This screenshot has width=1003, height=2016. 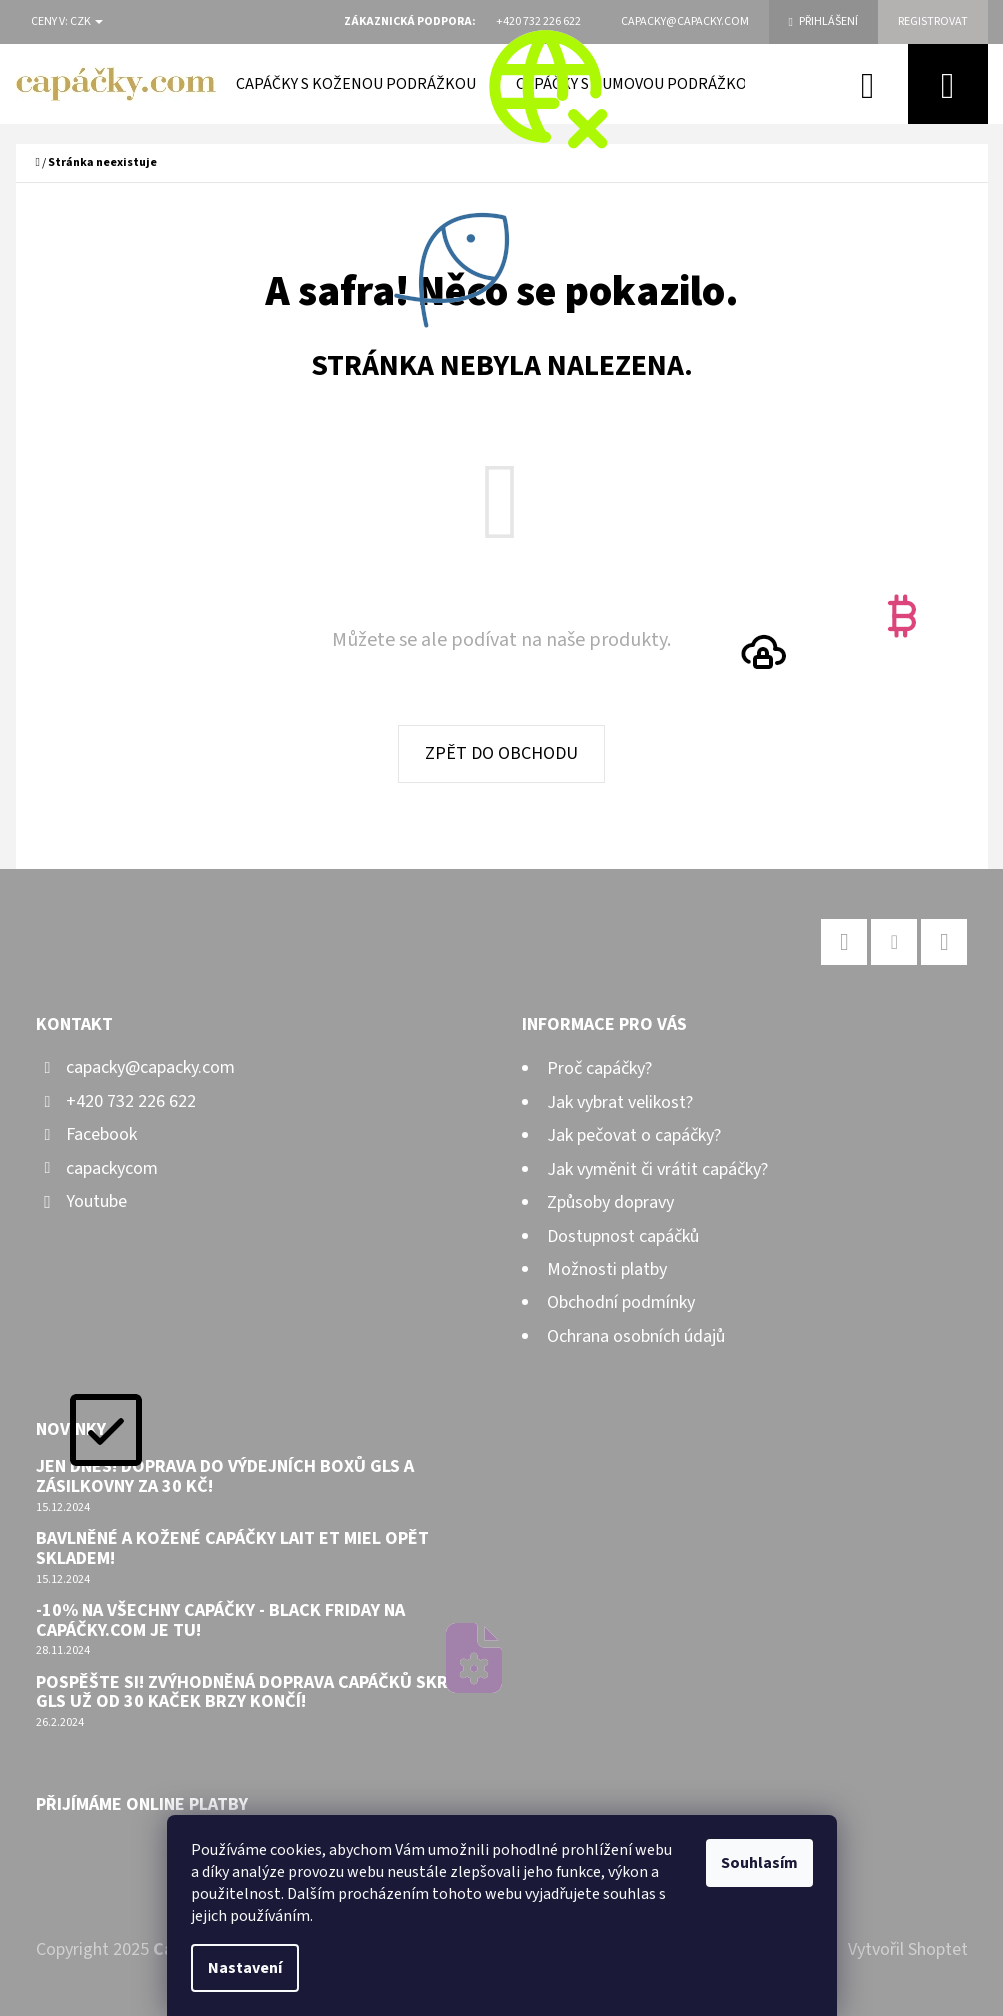 What do you see at coordinates (474, 1658) in the screenshot?
I see `access file settings or preferences` at bounding box center [474, 1658].